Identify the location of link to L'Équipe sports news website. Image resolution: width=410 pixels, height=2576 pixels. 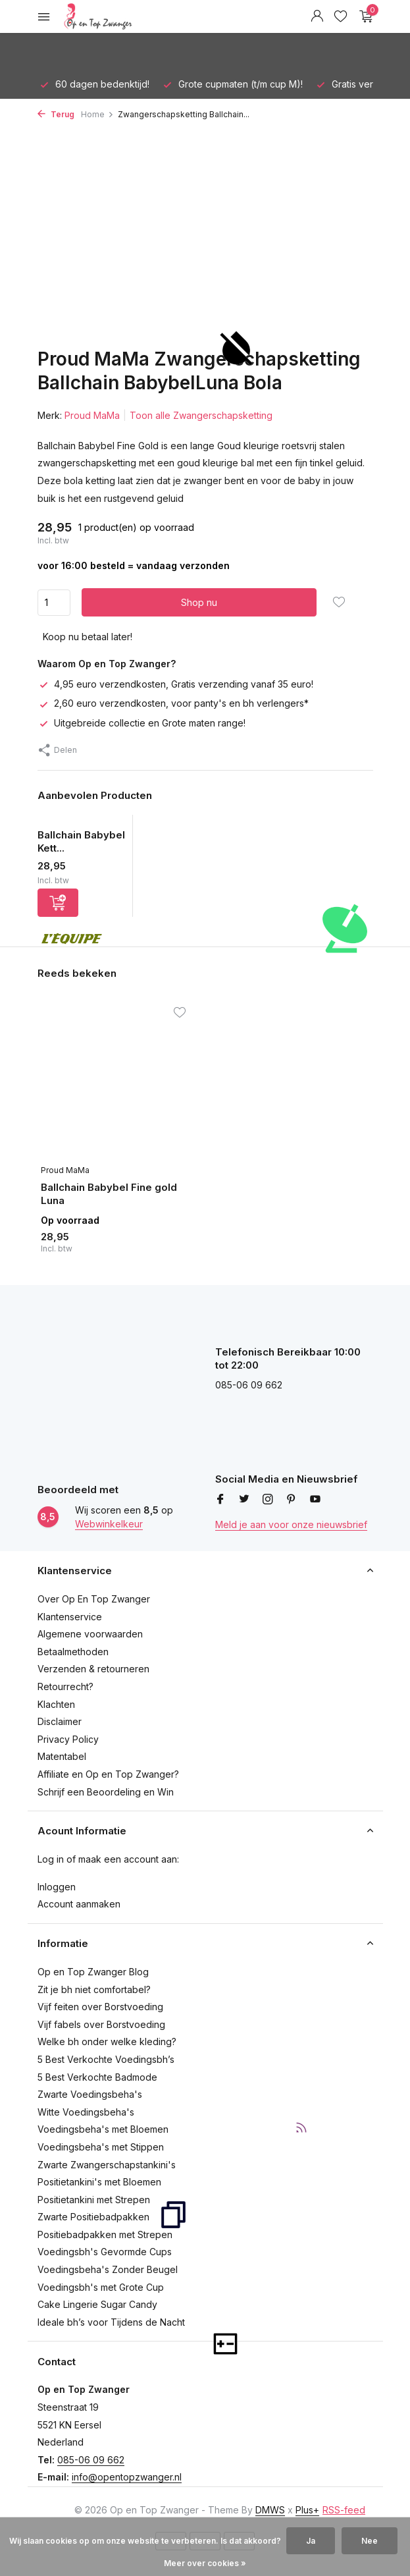
(72, 939).